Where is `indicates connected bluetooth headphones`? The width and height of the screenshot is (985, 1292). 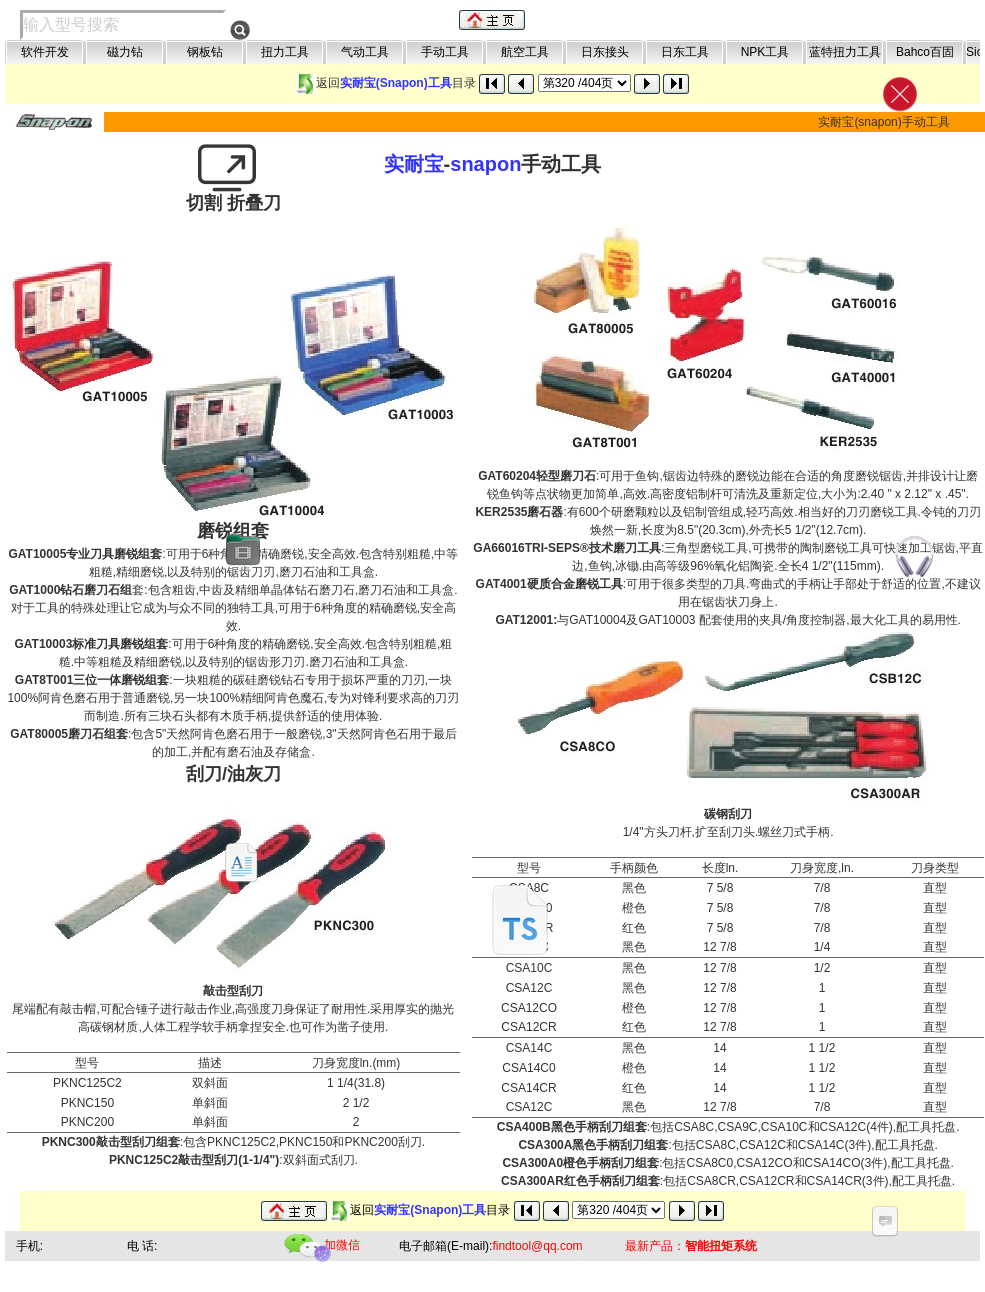
indicates connected bluetooth headphones is located at coordinates (914, 556).